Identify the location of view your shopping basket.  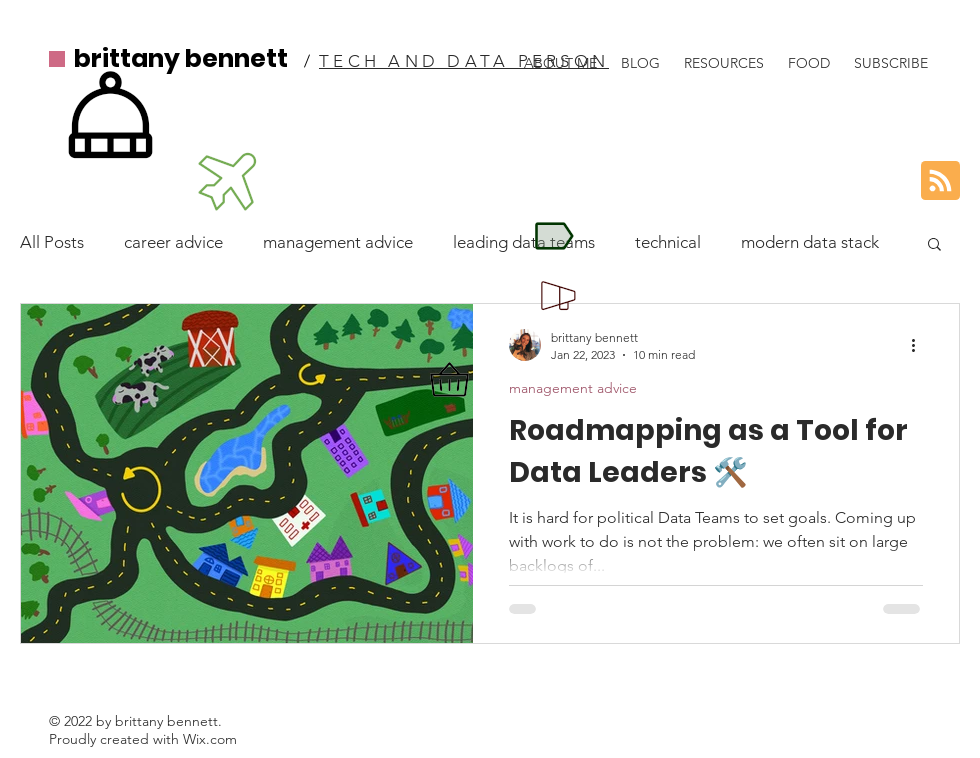
(449, 381).